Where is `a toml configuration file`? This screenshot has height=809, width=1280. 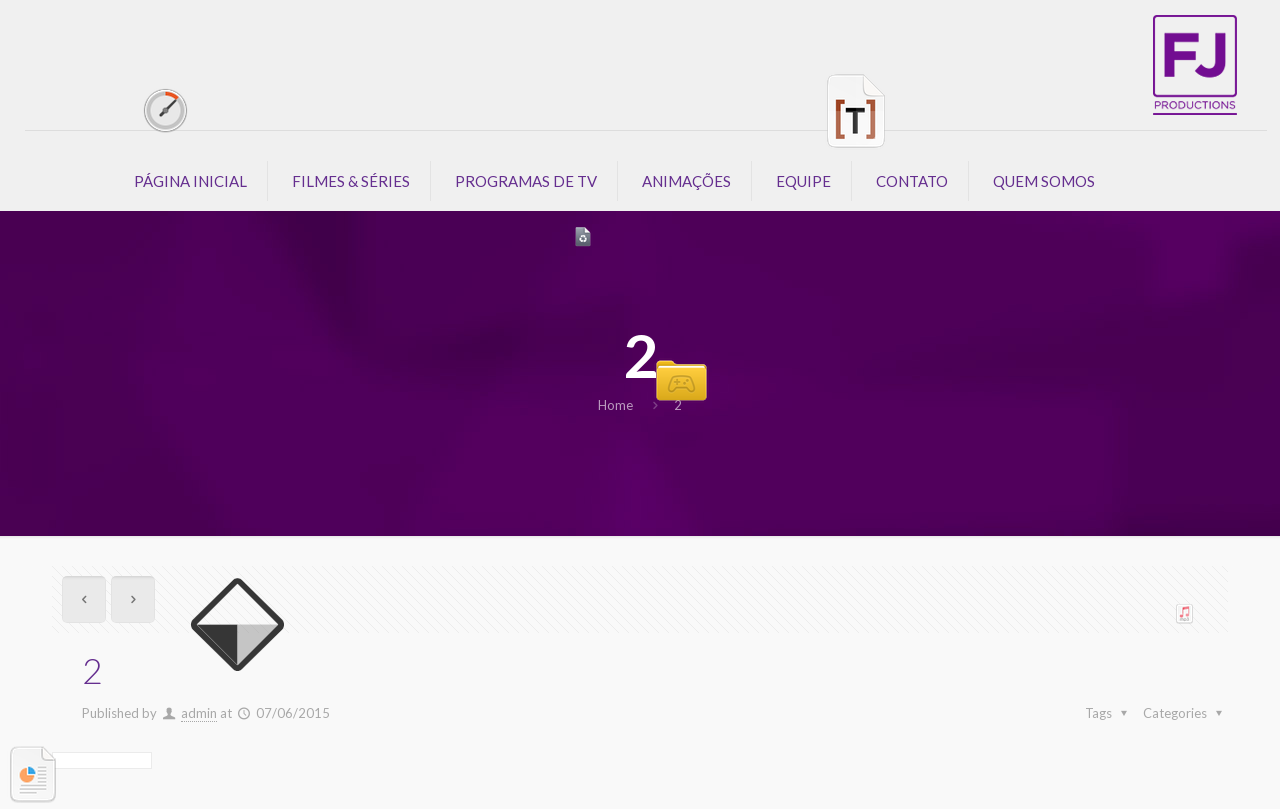 a toml configuration file is located at coordinates (856, 111).